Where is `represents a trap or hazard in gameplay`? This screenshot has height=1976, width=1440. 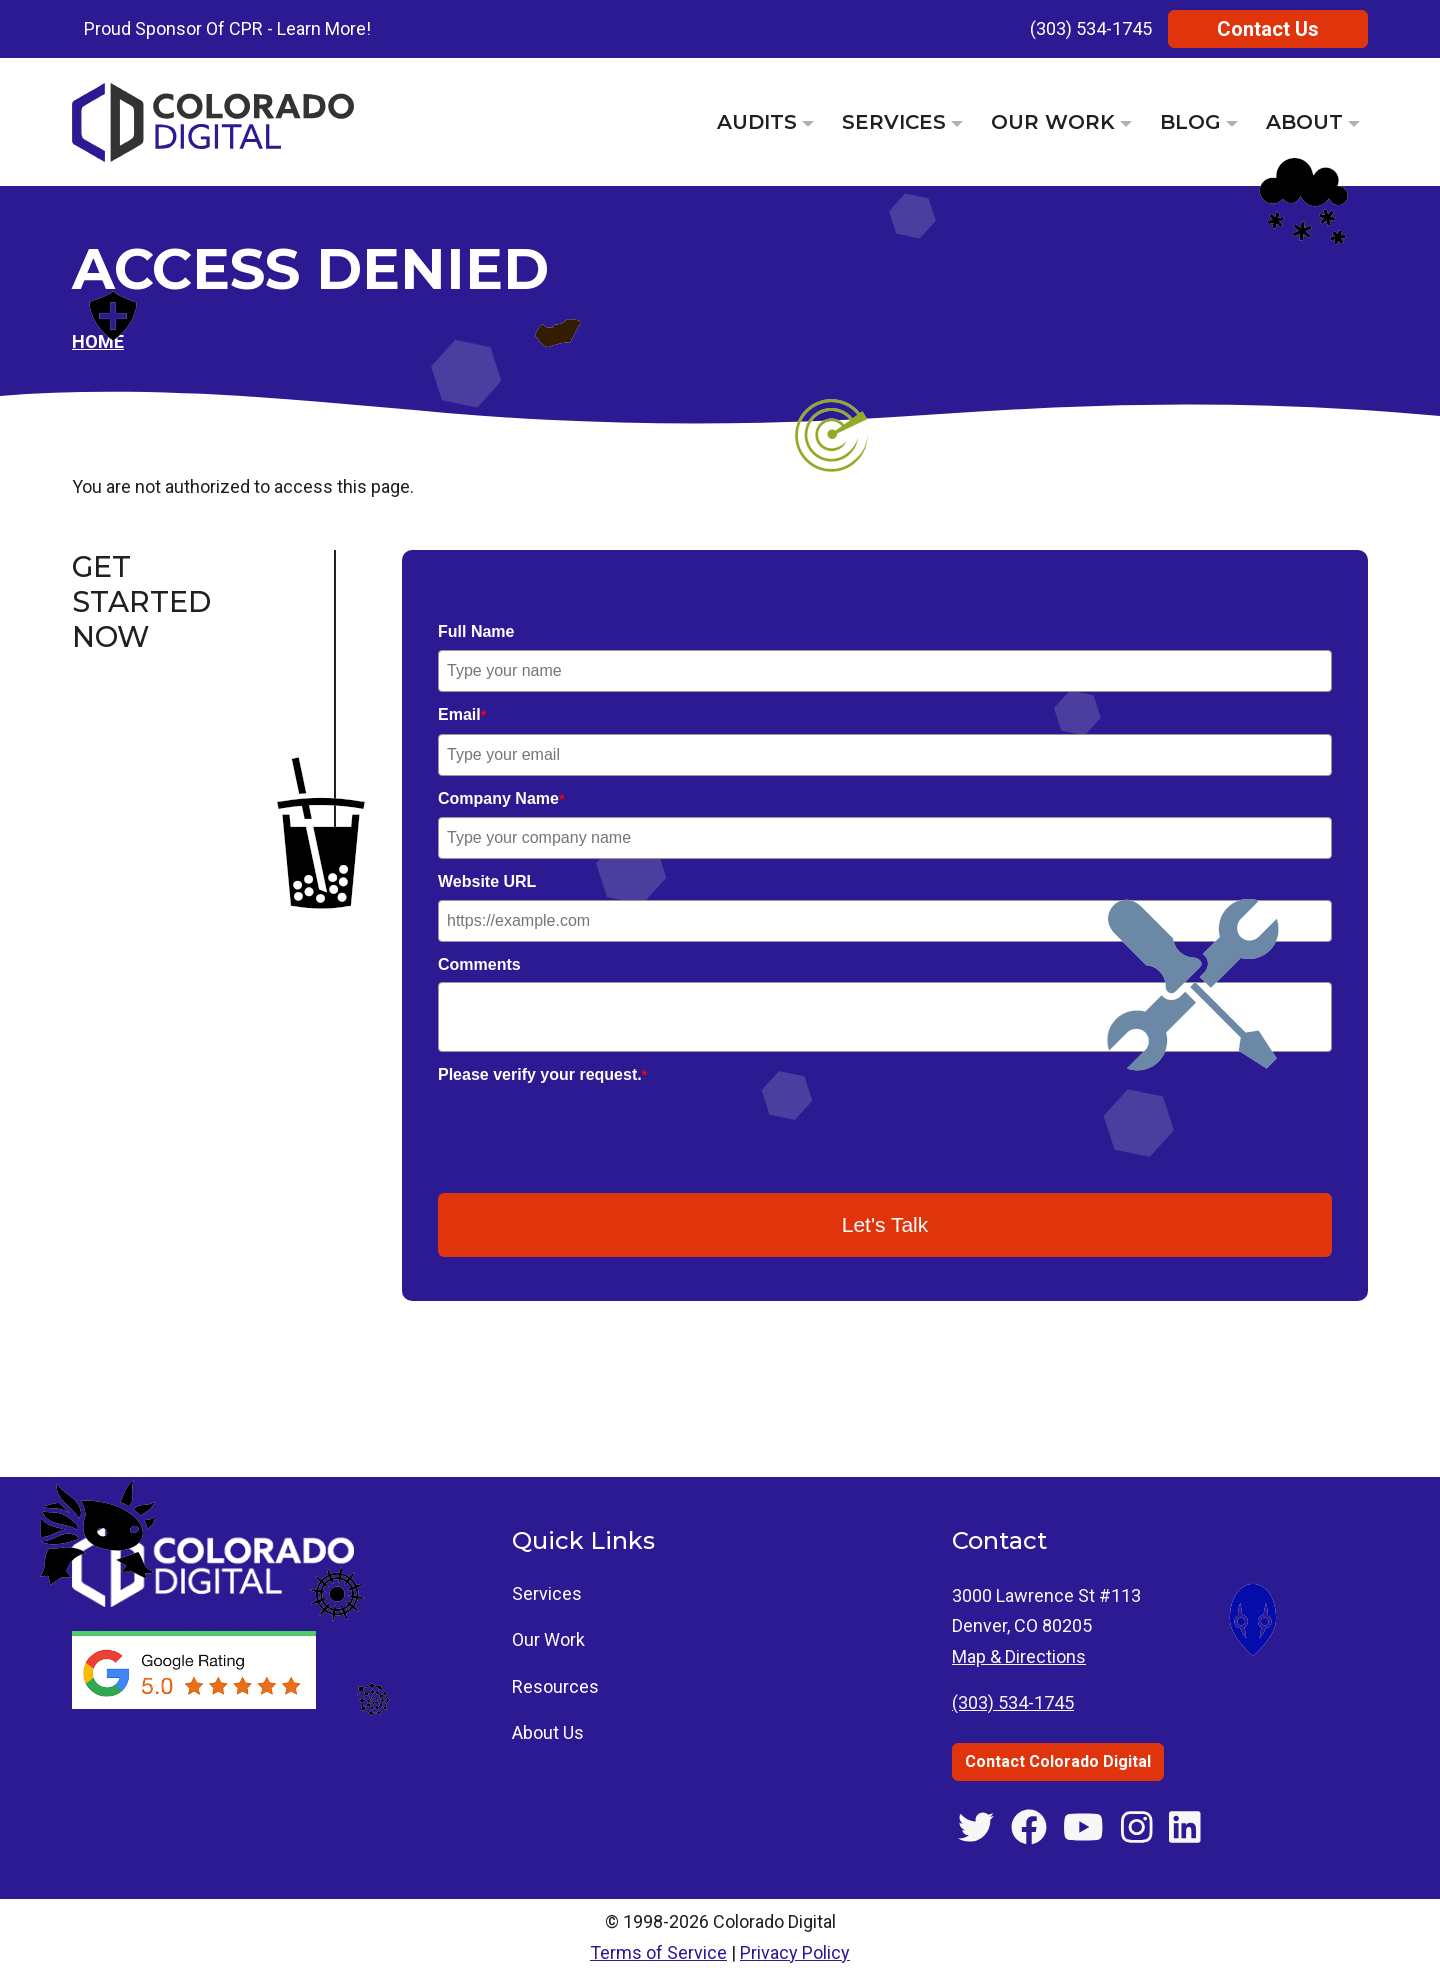
represents a trap or hazard in gameplay is located at coordinates (373, 1699).